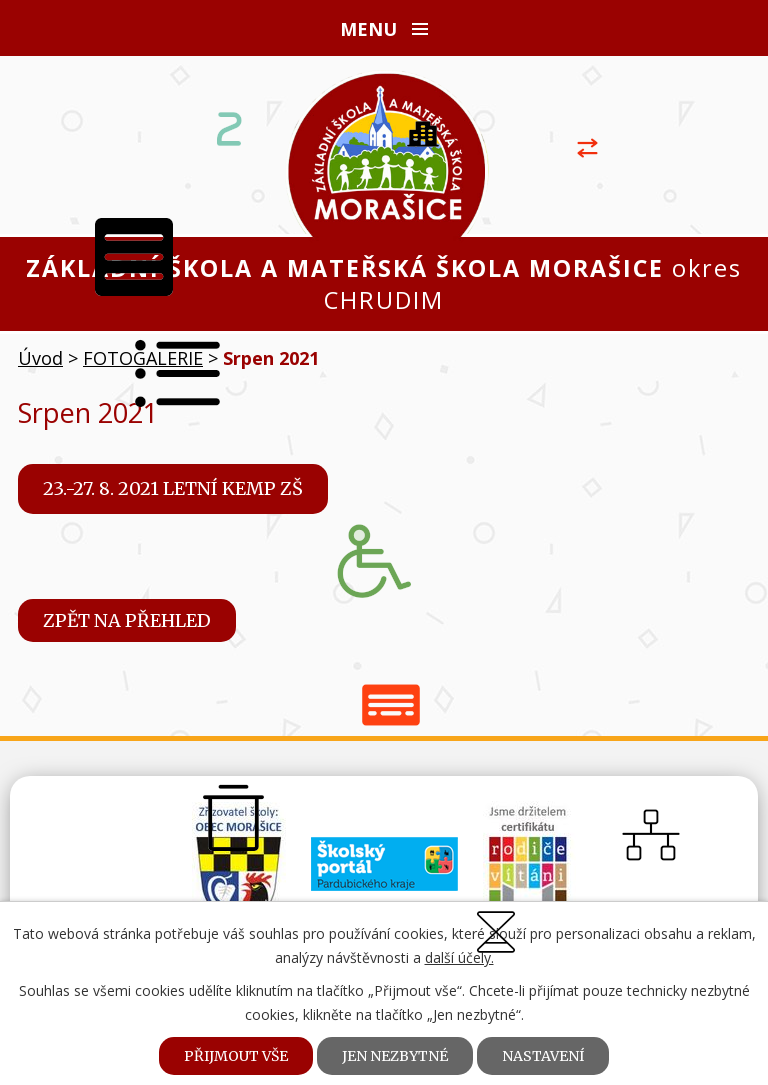 The image size is (768, 1085). Describe the element at coordinates (229, 129) in the screenshot. I see `indicates the number 2 or second item in a list` at that location.